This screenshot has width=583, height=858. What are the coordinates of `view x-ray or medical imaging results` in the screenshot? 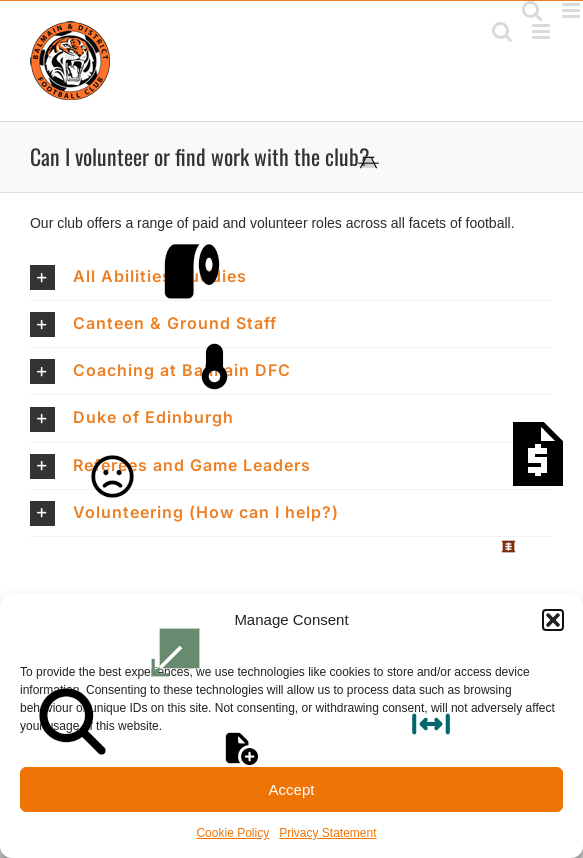 It's located at (508, 546).